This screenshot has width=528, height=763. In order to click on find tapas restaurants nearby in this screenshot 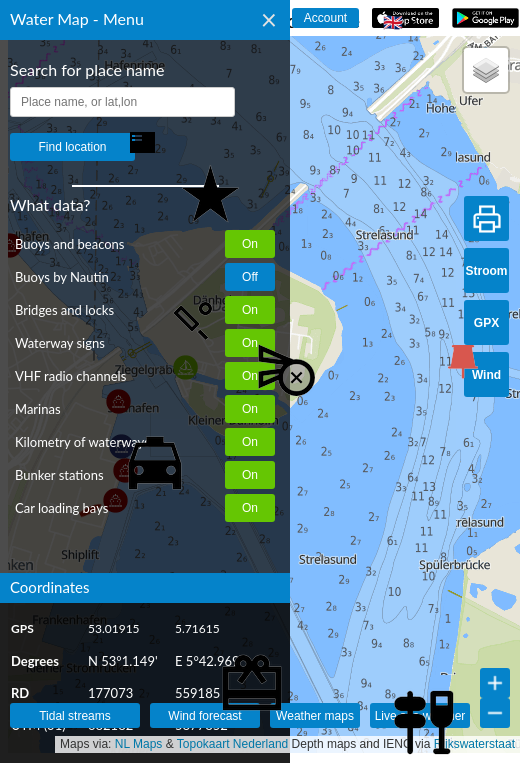, I will do `click(424, 722)`.